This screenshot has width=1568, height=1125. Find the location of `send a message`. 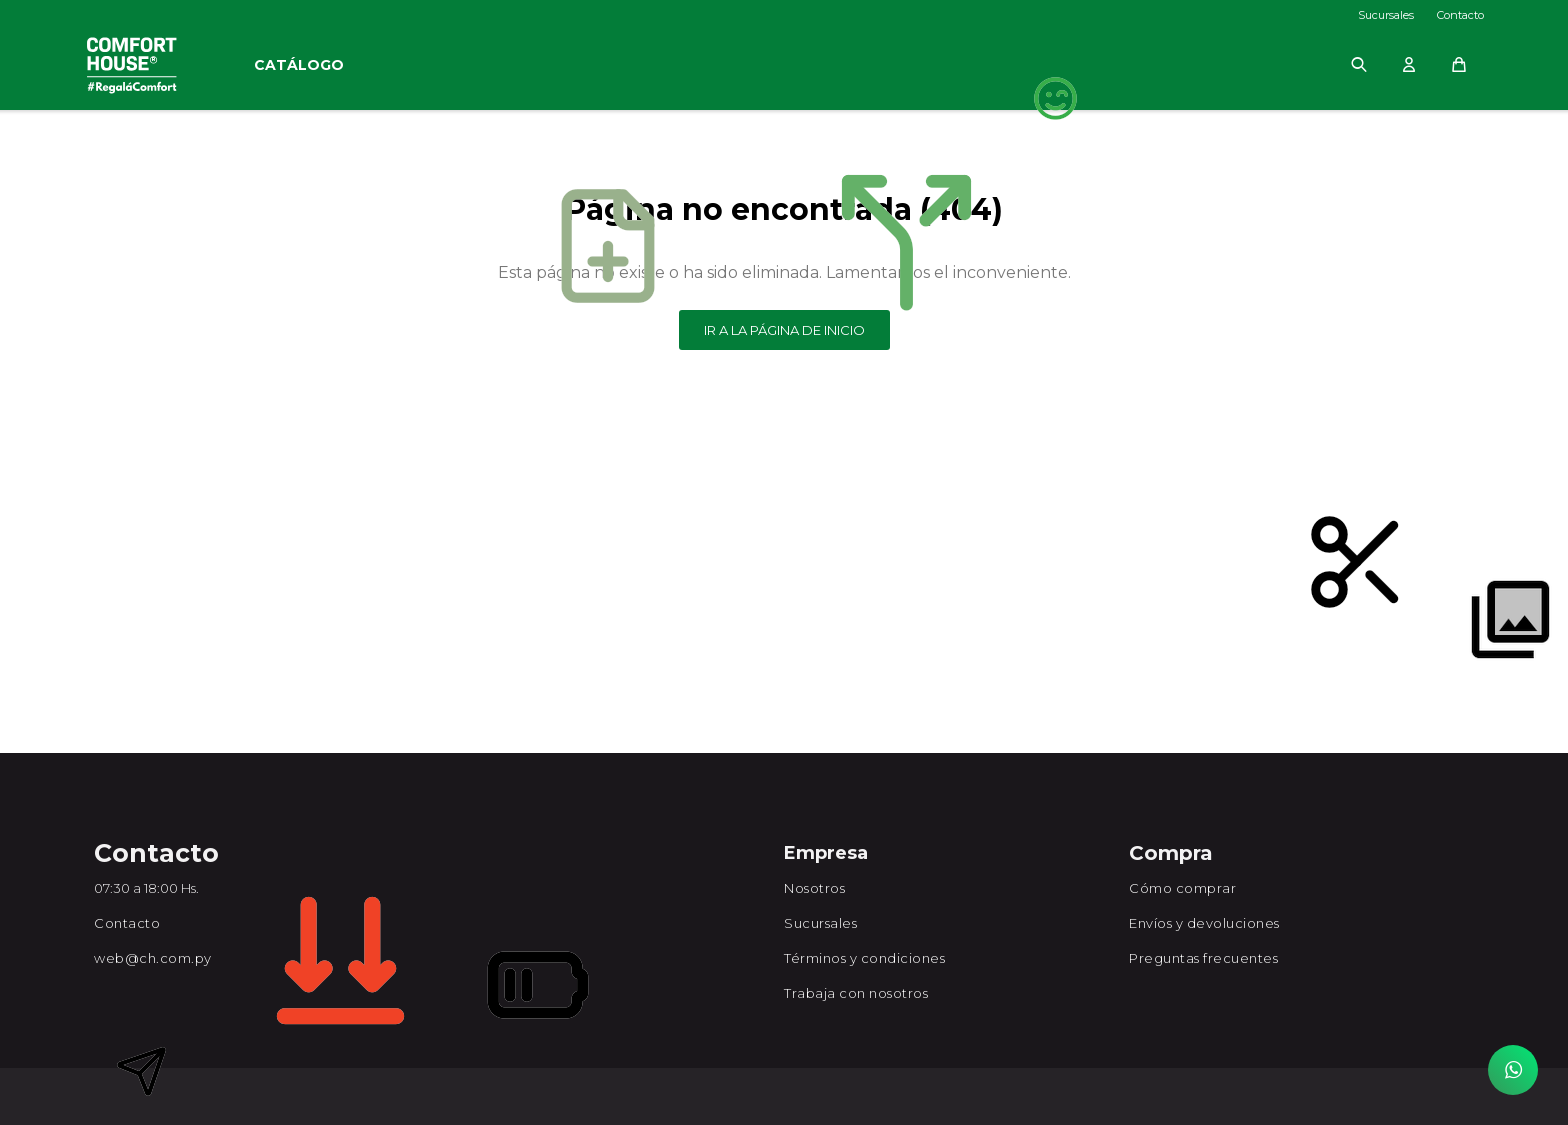

send a message is located at coordinates (141, 1071).